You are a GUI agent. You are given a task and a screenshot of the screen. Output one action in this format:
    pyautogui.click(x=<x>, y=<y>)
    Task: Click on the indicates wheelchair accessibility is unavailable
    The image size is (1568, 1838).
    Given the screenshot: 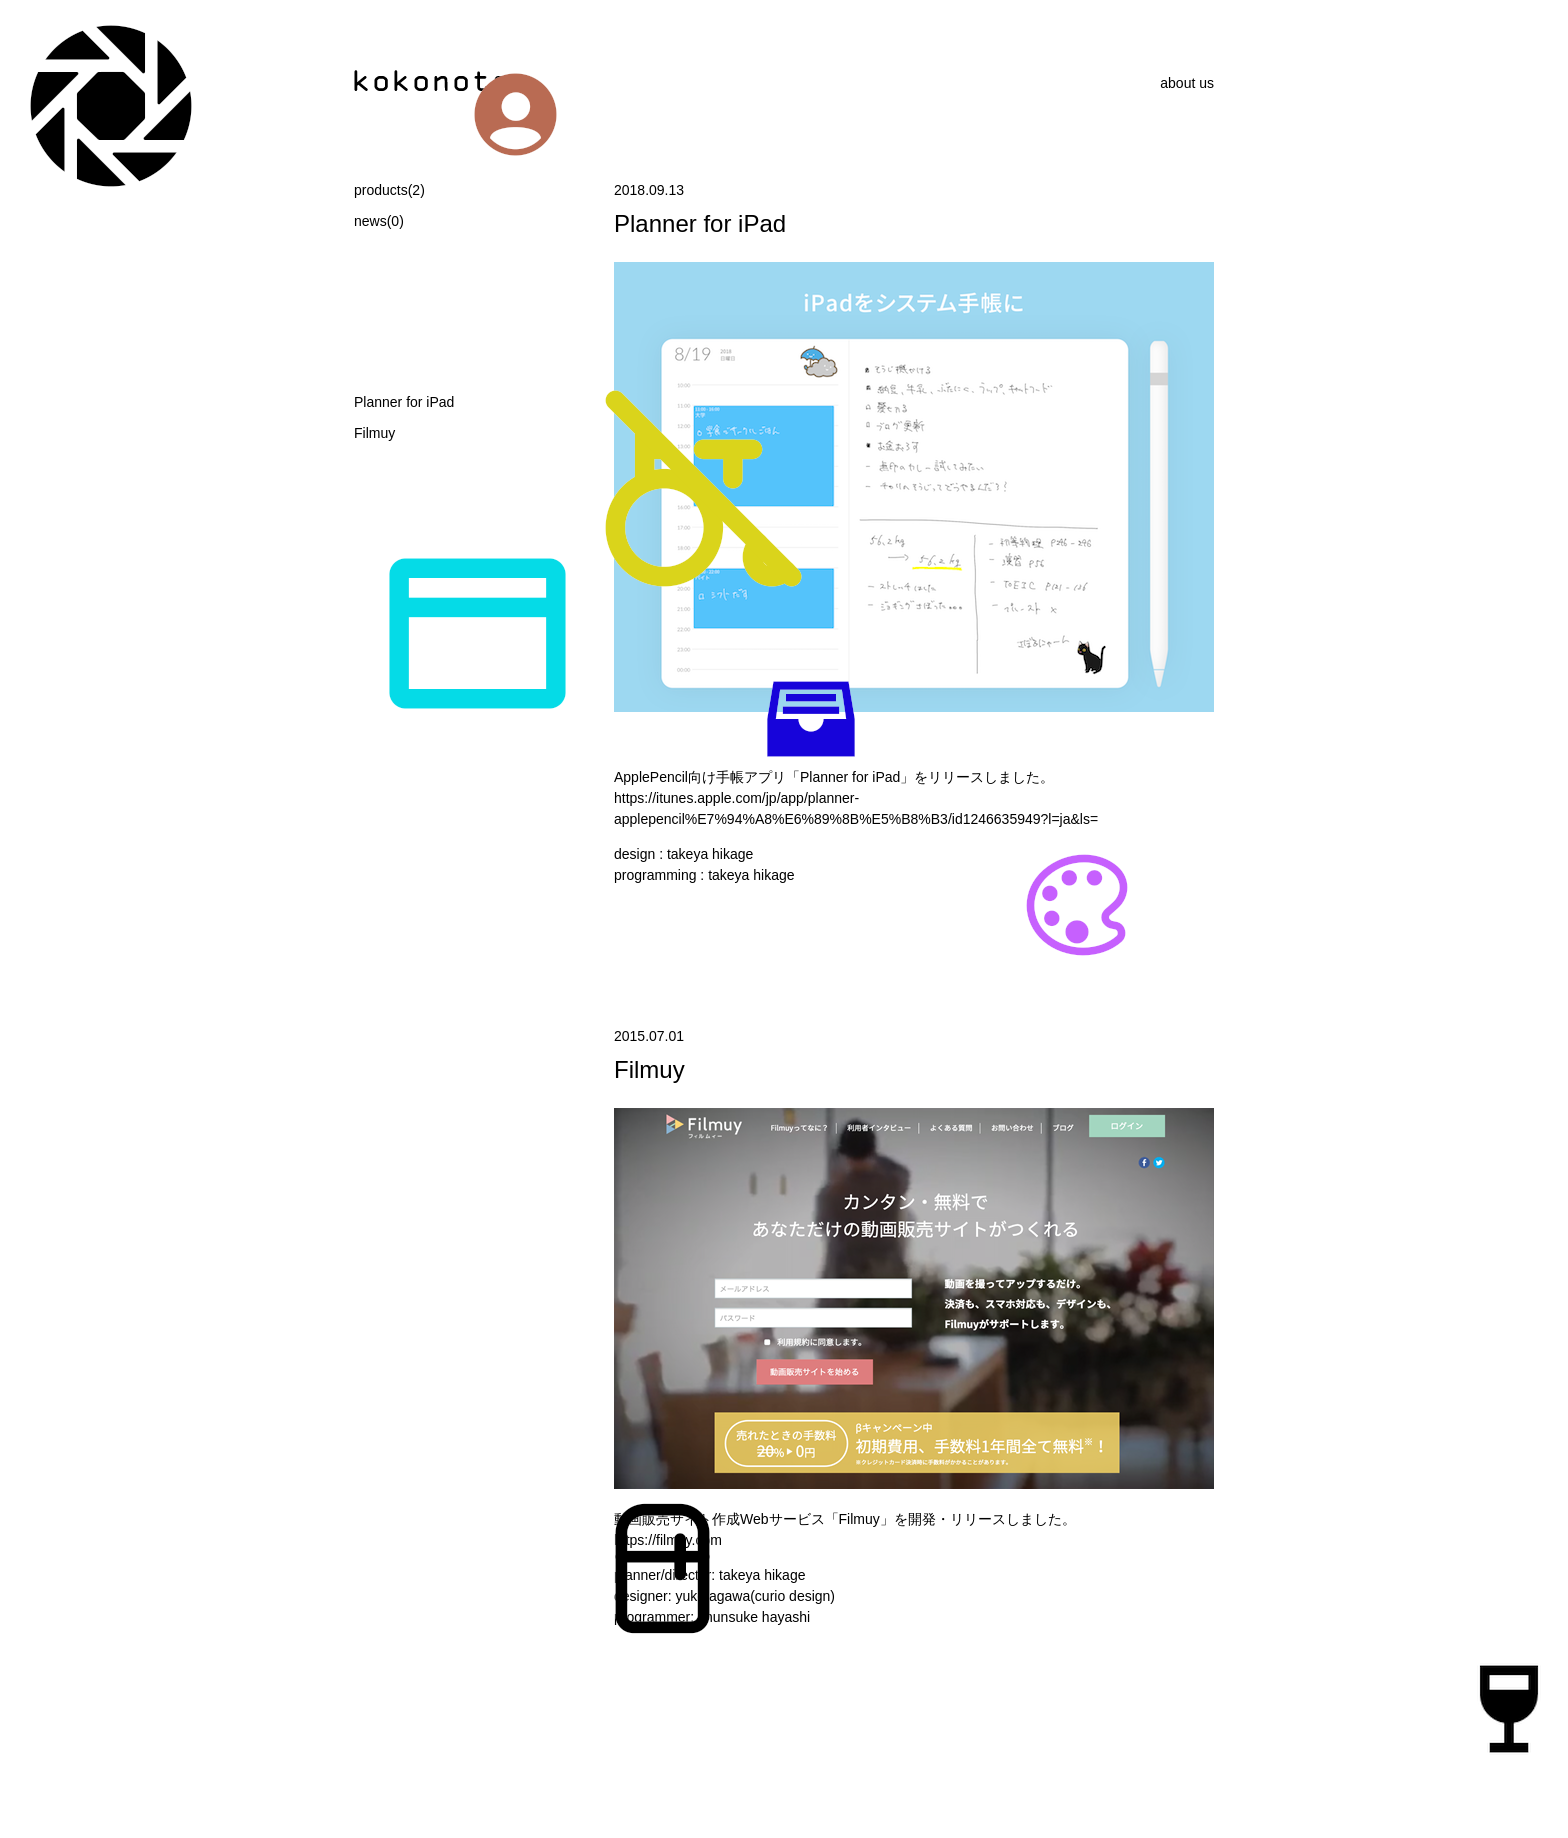 What is the action you would take?
    pyautogui.click(x=703, y=488)
    